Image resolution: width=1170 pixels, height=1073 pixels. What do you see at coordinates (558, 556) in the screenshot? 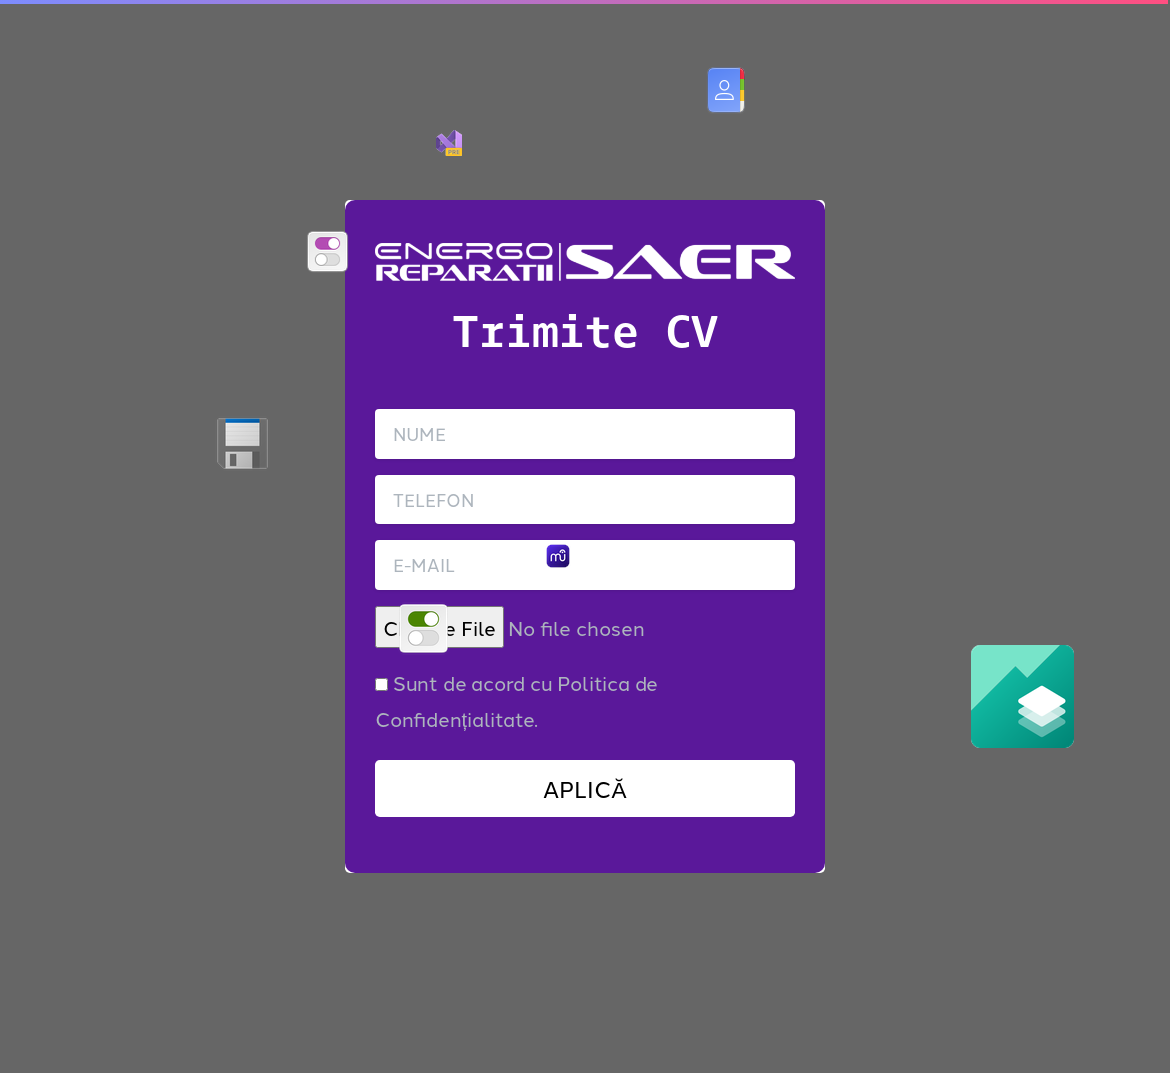
I see `open MuseScore music notation app` at bounding box center [558, 556].